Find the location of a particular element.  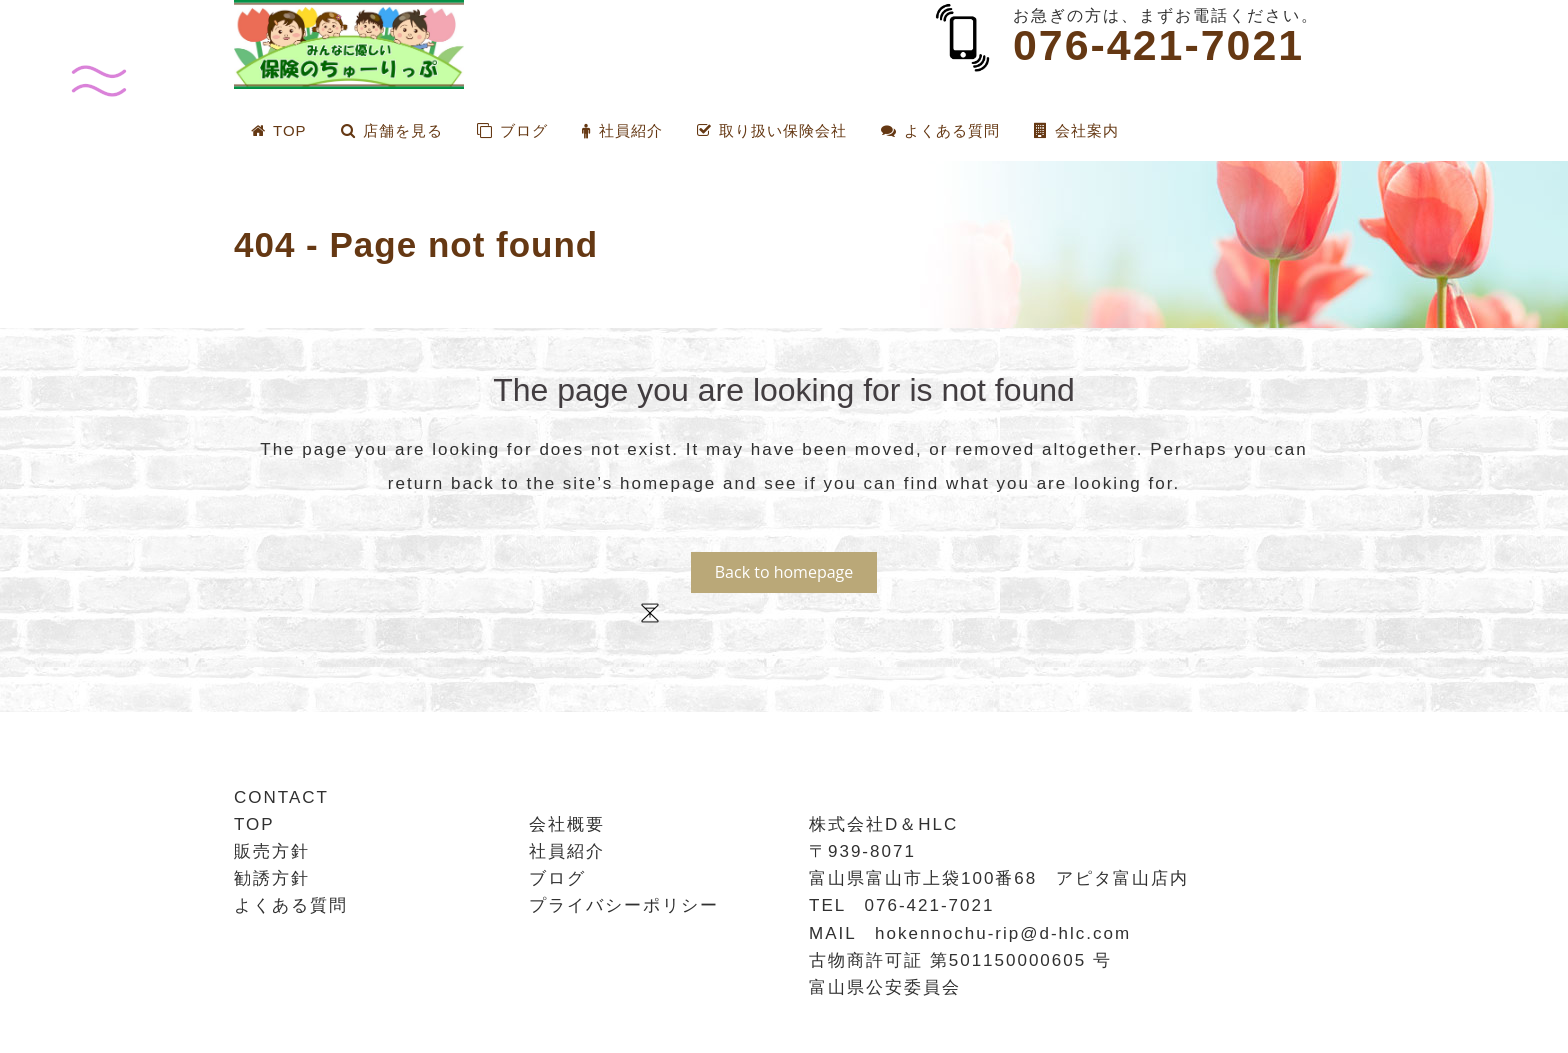

indicates approximate or estimated value is located at coordinates (99, 81).